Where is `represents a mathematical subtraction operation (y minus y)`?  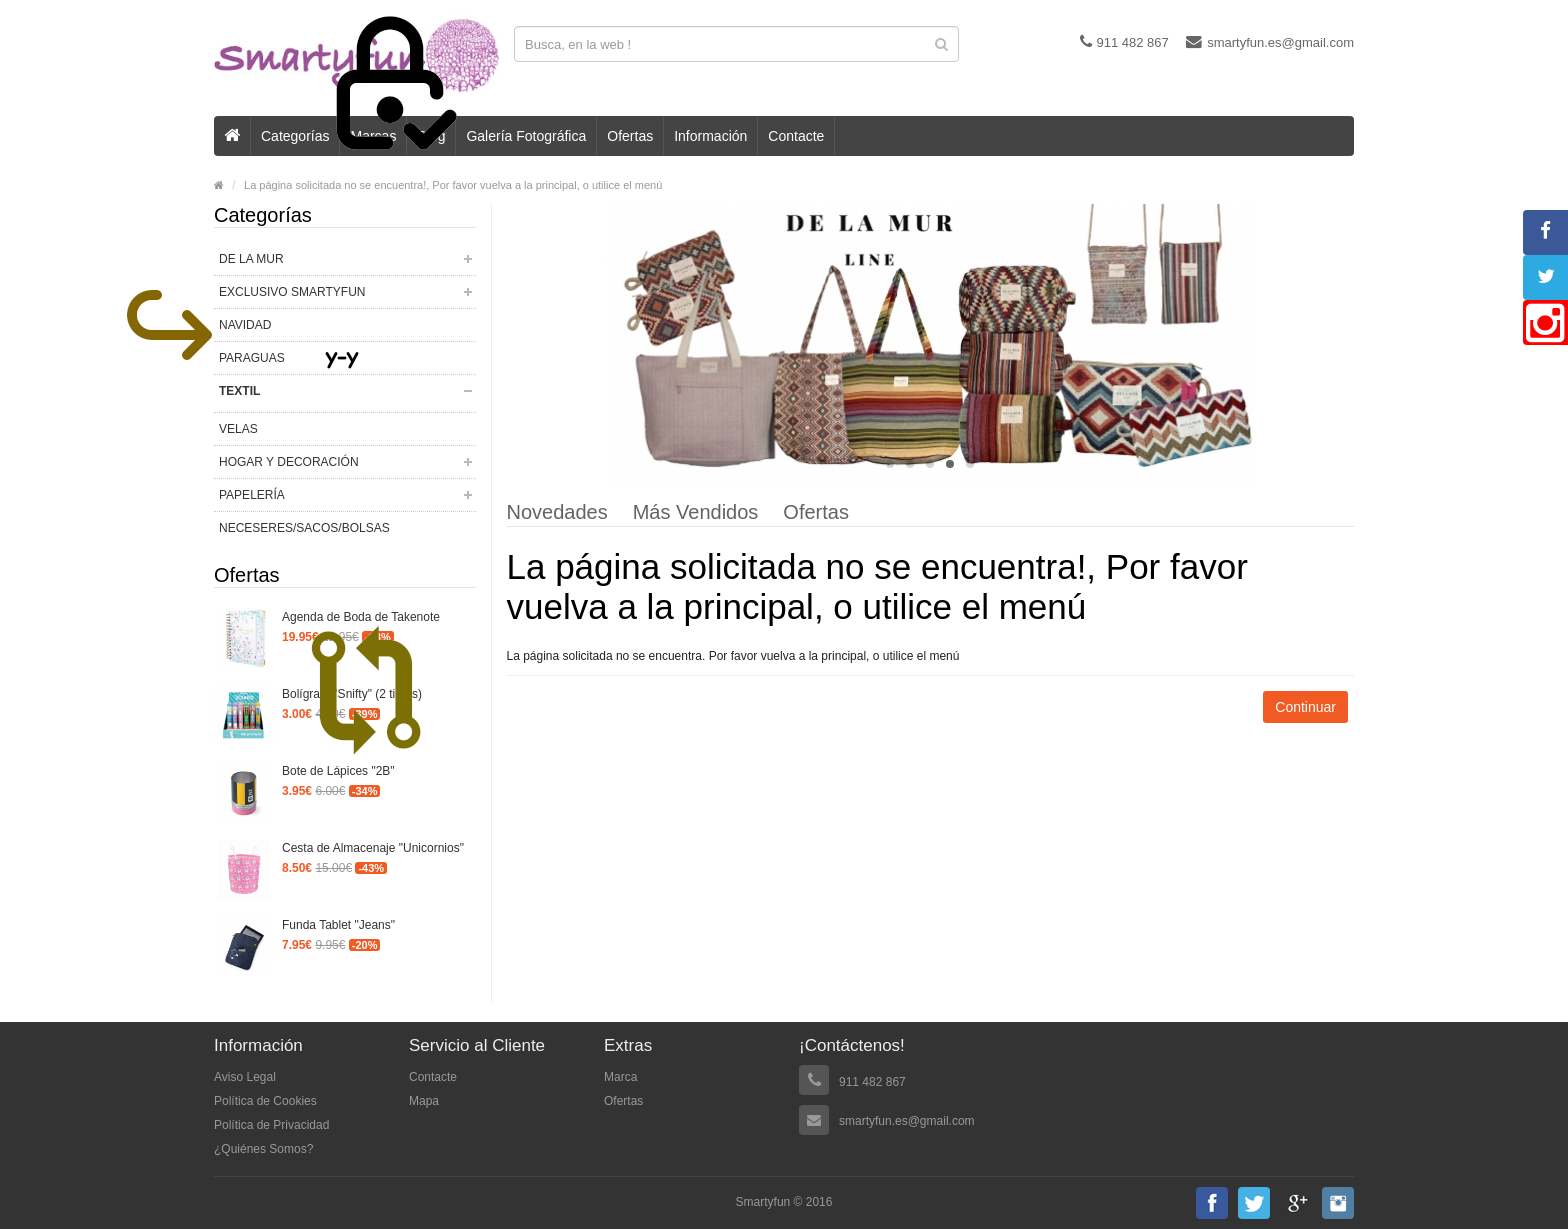 represents a mathematical subtraction operation (y minus y) is located at coordinates (342, 358).